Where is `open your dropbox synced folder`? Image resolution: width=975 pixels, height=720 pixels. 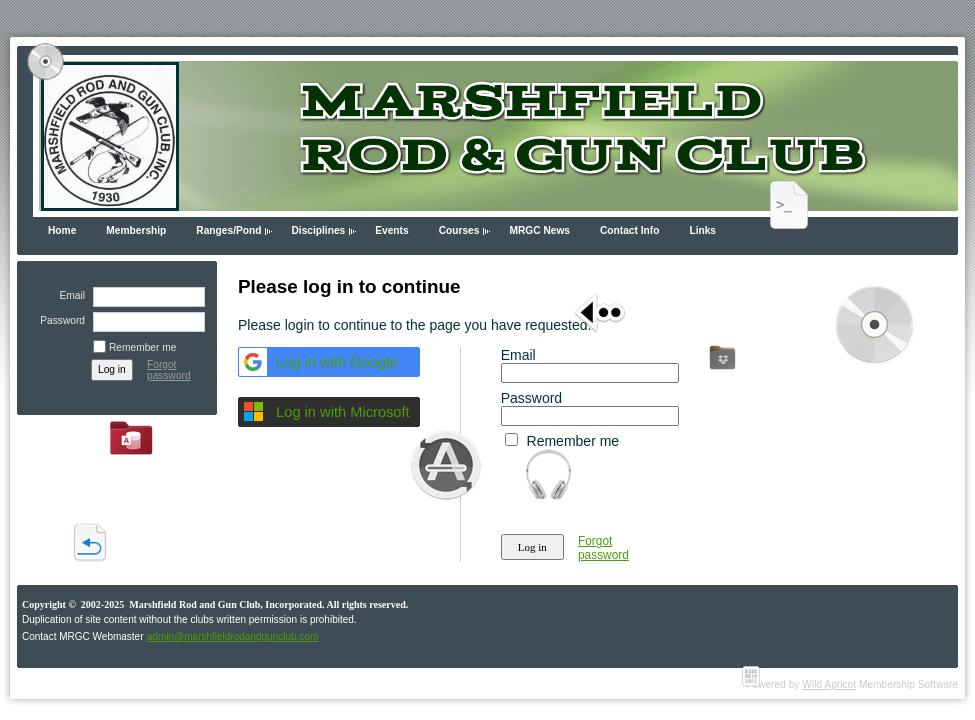
open your dropbox synced folder is located at coordinates (722, 357).